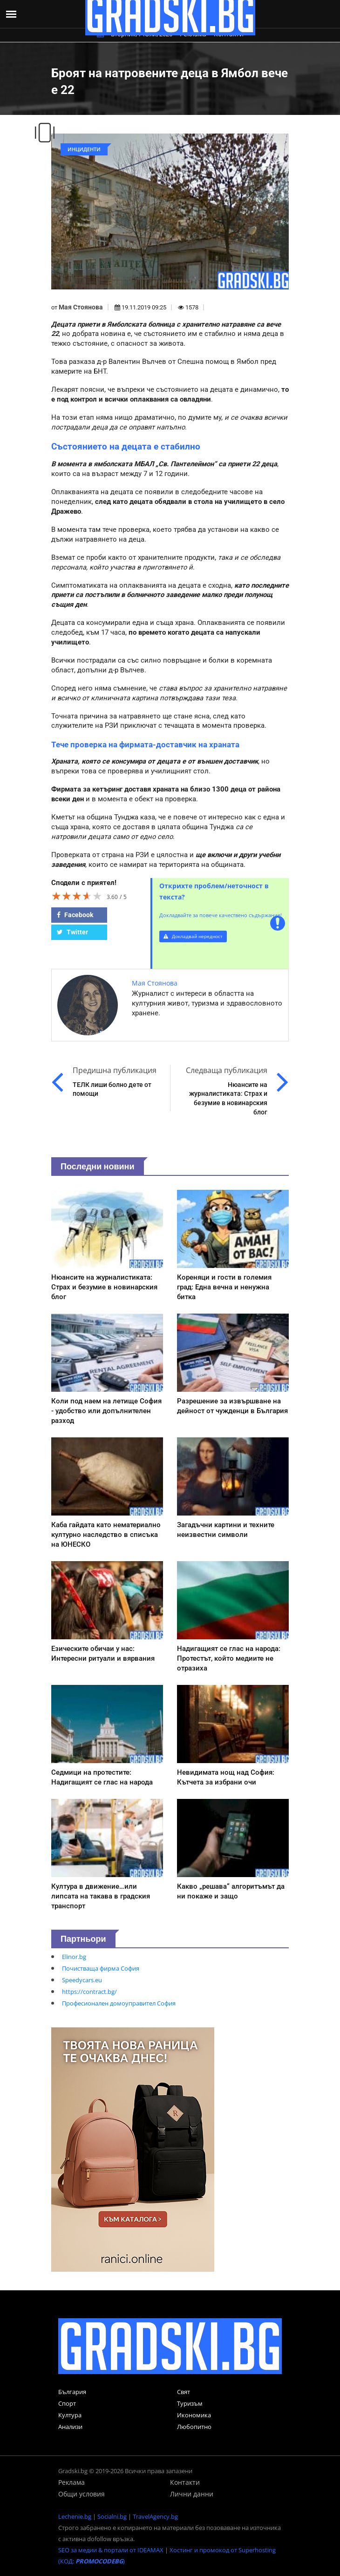 This screenshot has height=2576, width=340. Describe the element at coordinates (254, 1386) in the screenshot. I see `access optical disc drive` at that location.